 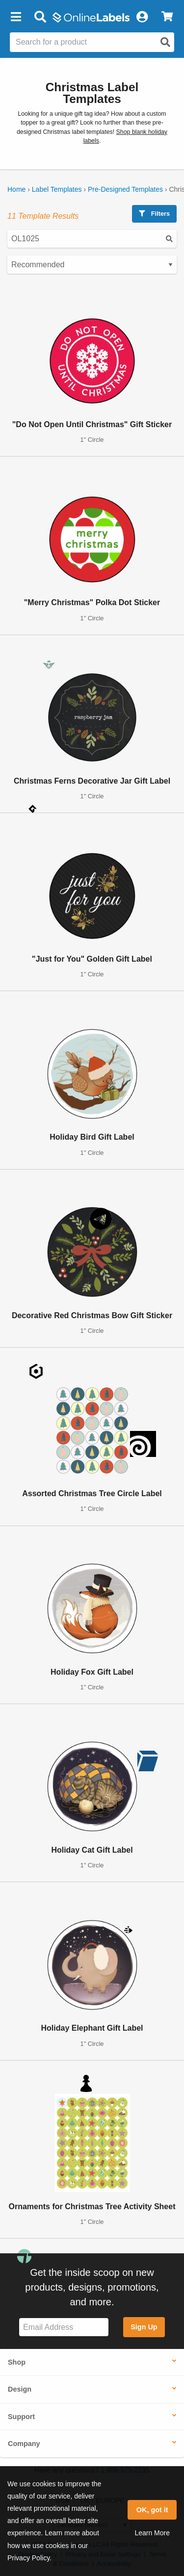 What do you see at coordinates (49, 664) in the screenshot?
I see `navigate to Saudia Airlines website or app` at bounding box center [49, 664].